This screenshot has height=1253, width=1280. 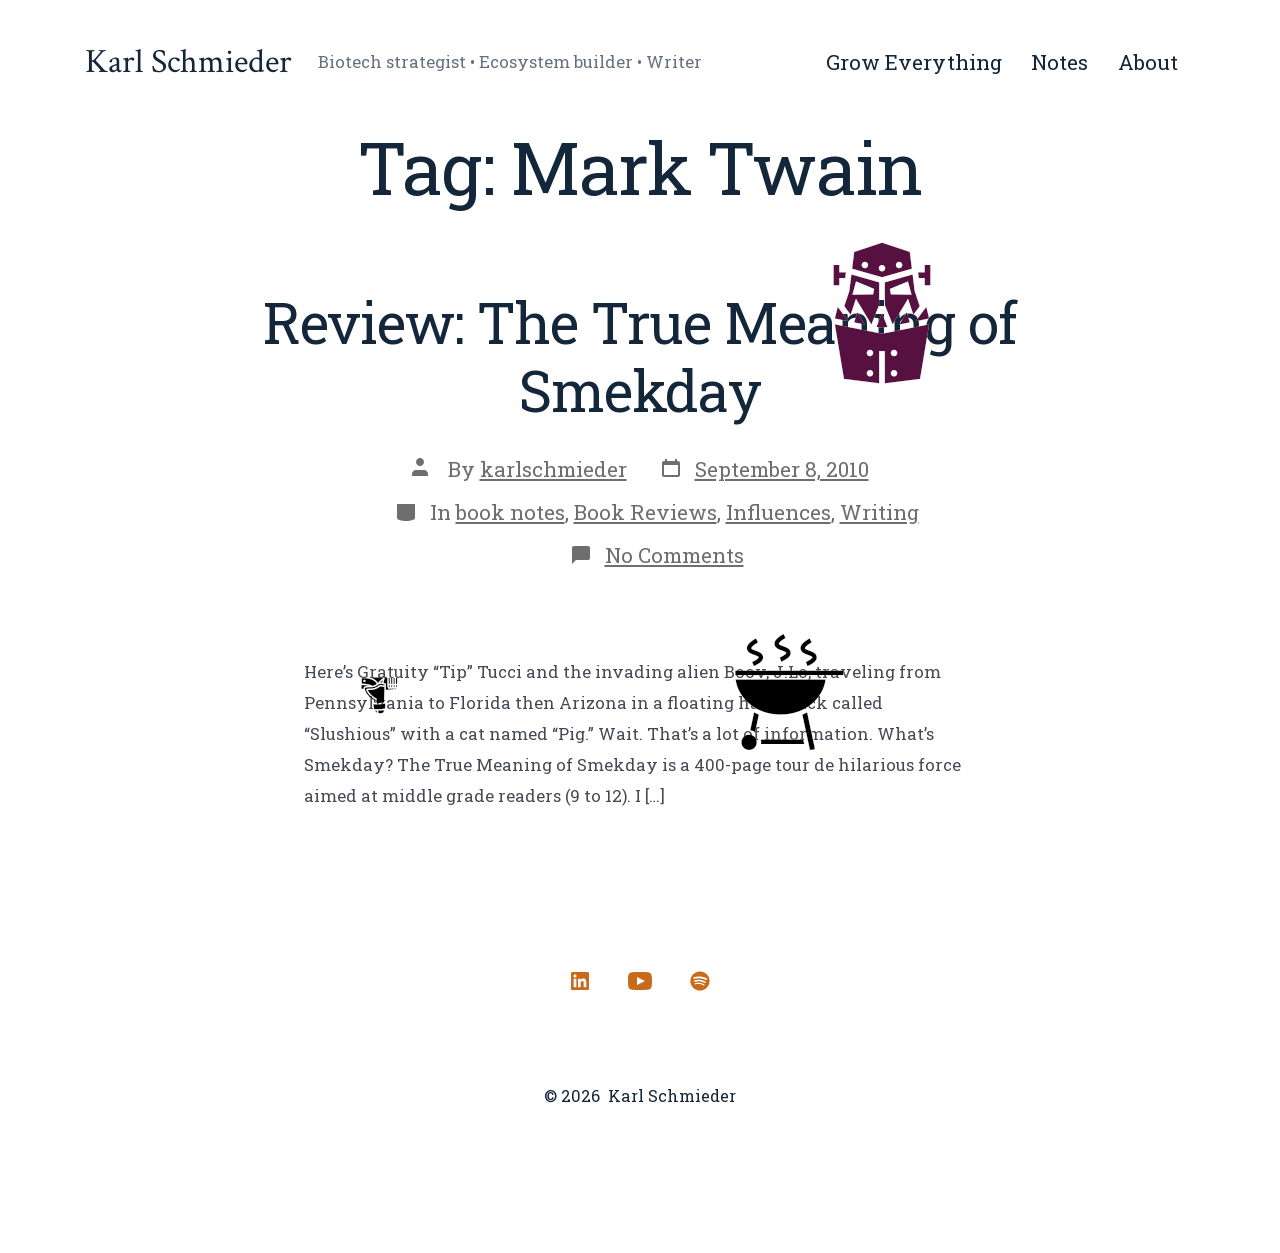 What do you see at coordinates (379, 695) in the screenshot?
I see `equip or access holster item in game inventory` at bounding box center [379, 695].